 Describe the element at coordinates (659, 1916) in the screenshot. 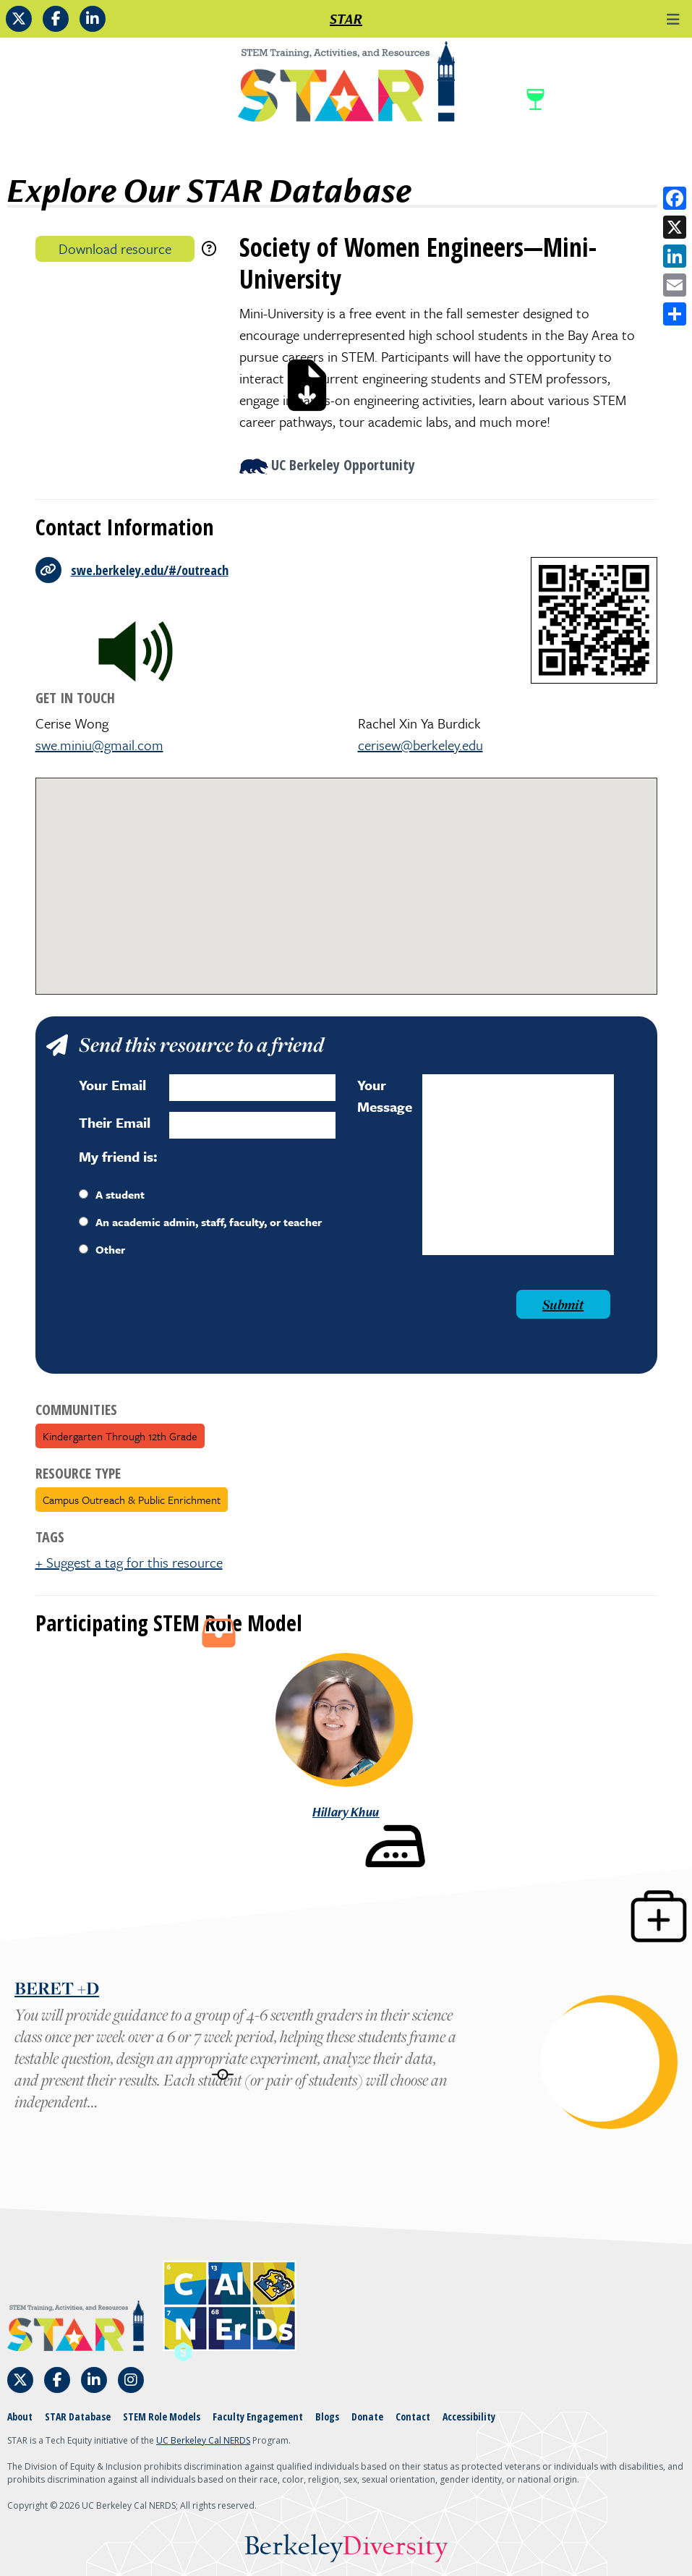

I see `access health or medical features` at that location.